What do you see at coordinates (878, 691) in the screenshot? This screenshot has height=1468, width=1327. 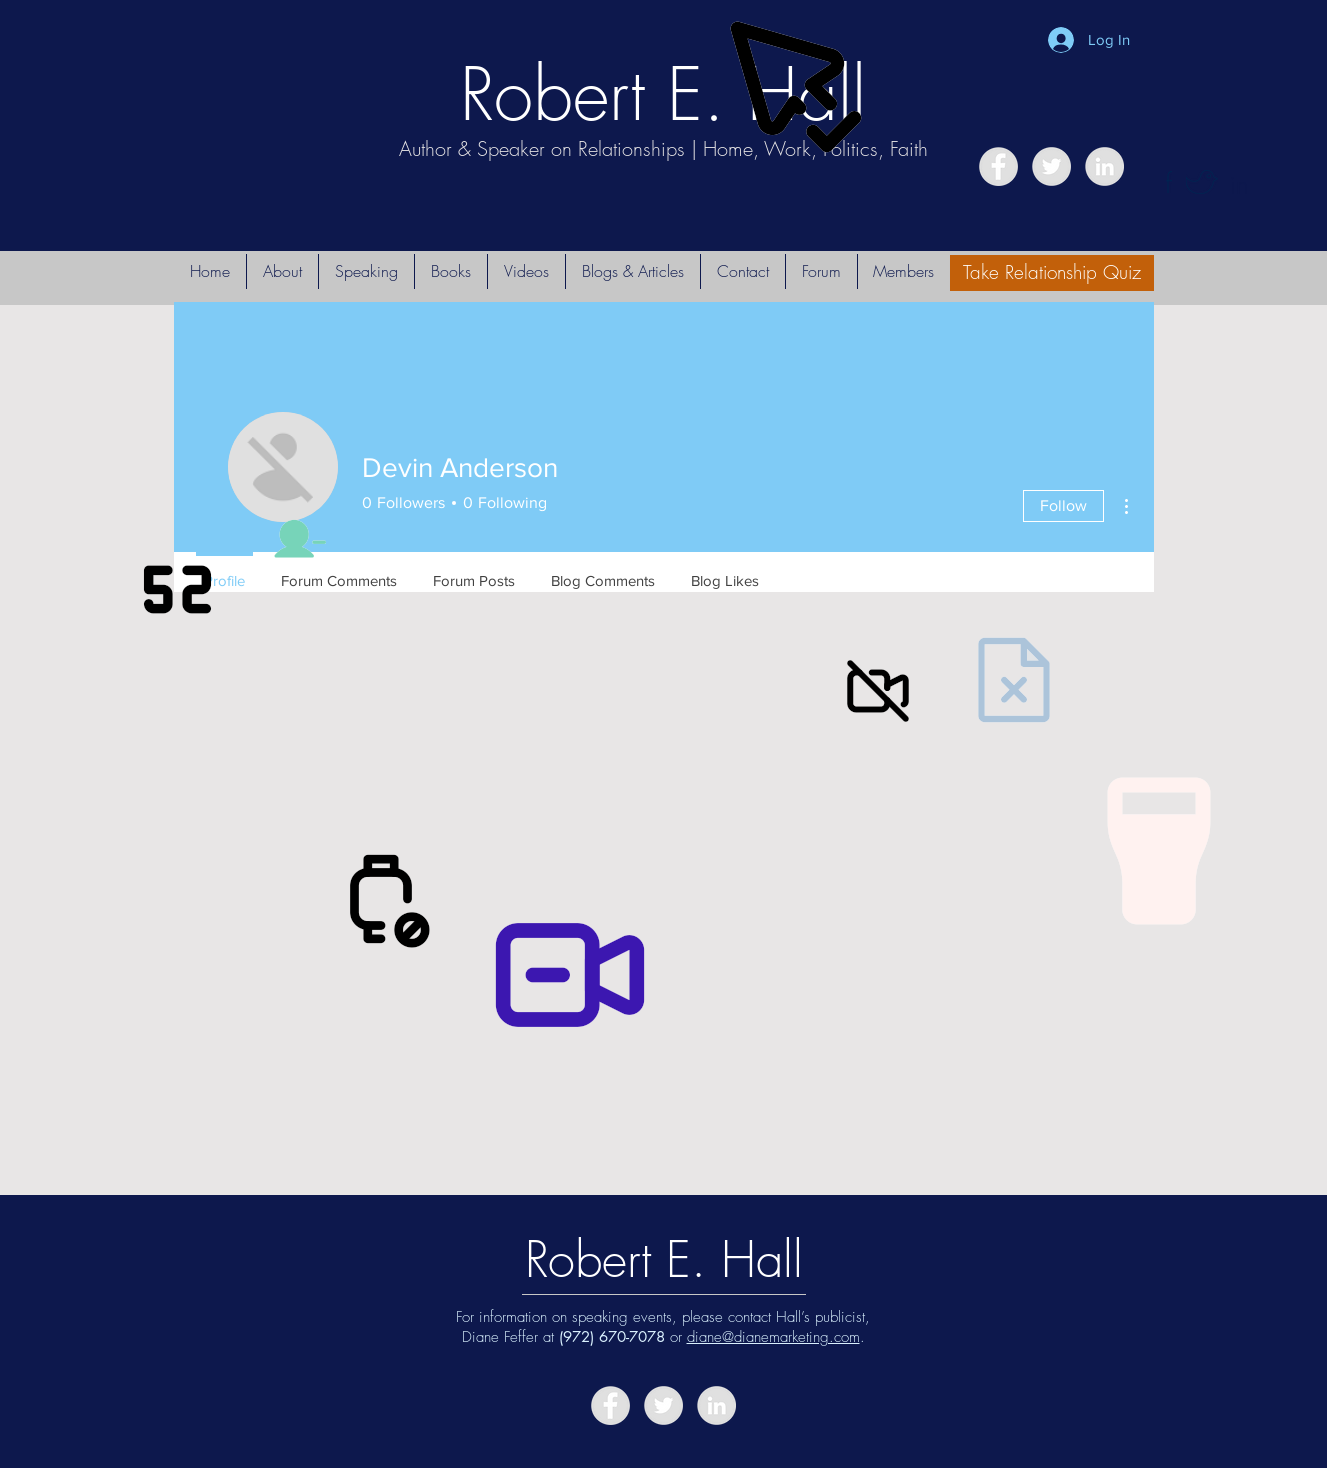 I see `turn off camera or disable video` at bounding box center [878, 691].